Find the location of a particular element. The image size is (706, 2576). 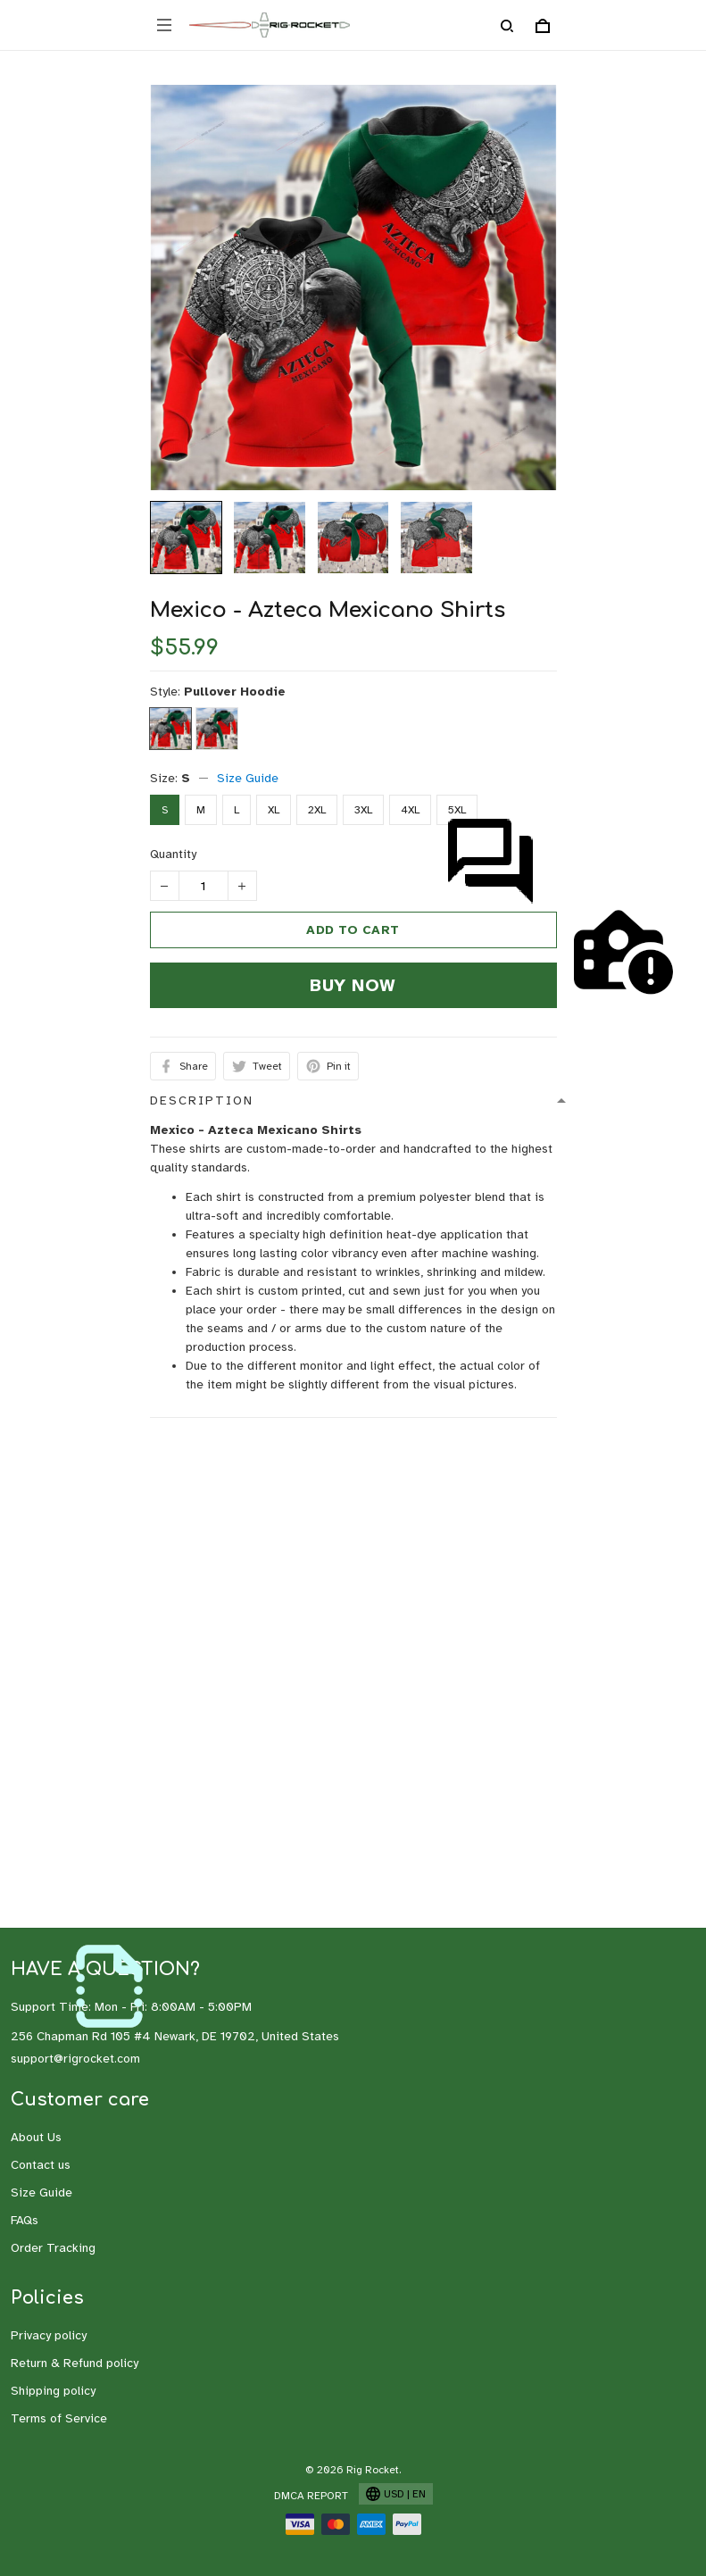

school alert or warning notification is located at coordinates (623, 949).